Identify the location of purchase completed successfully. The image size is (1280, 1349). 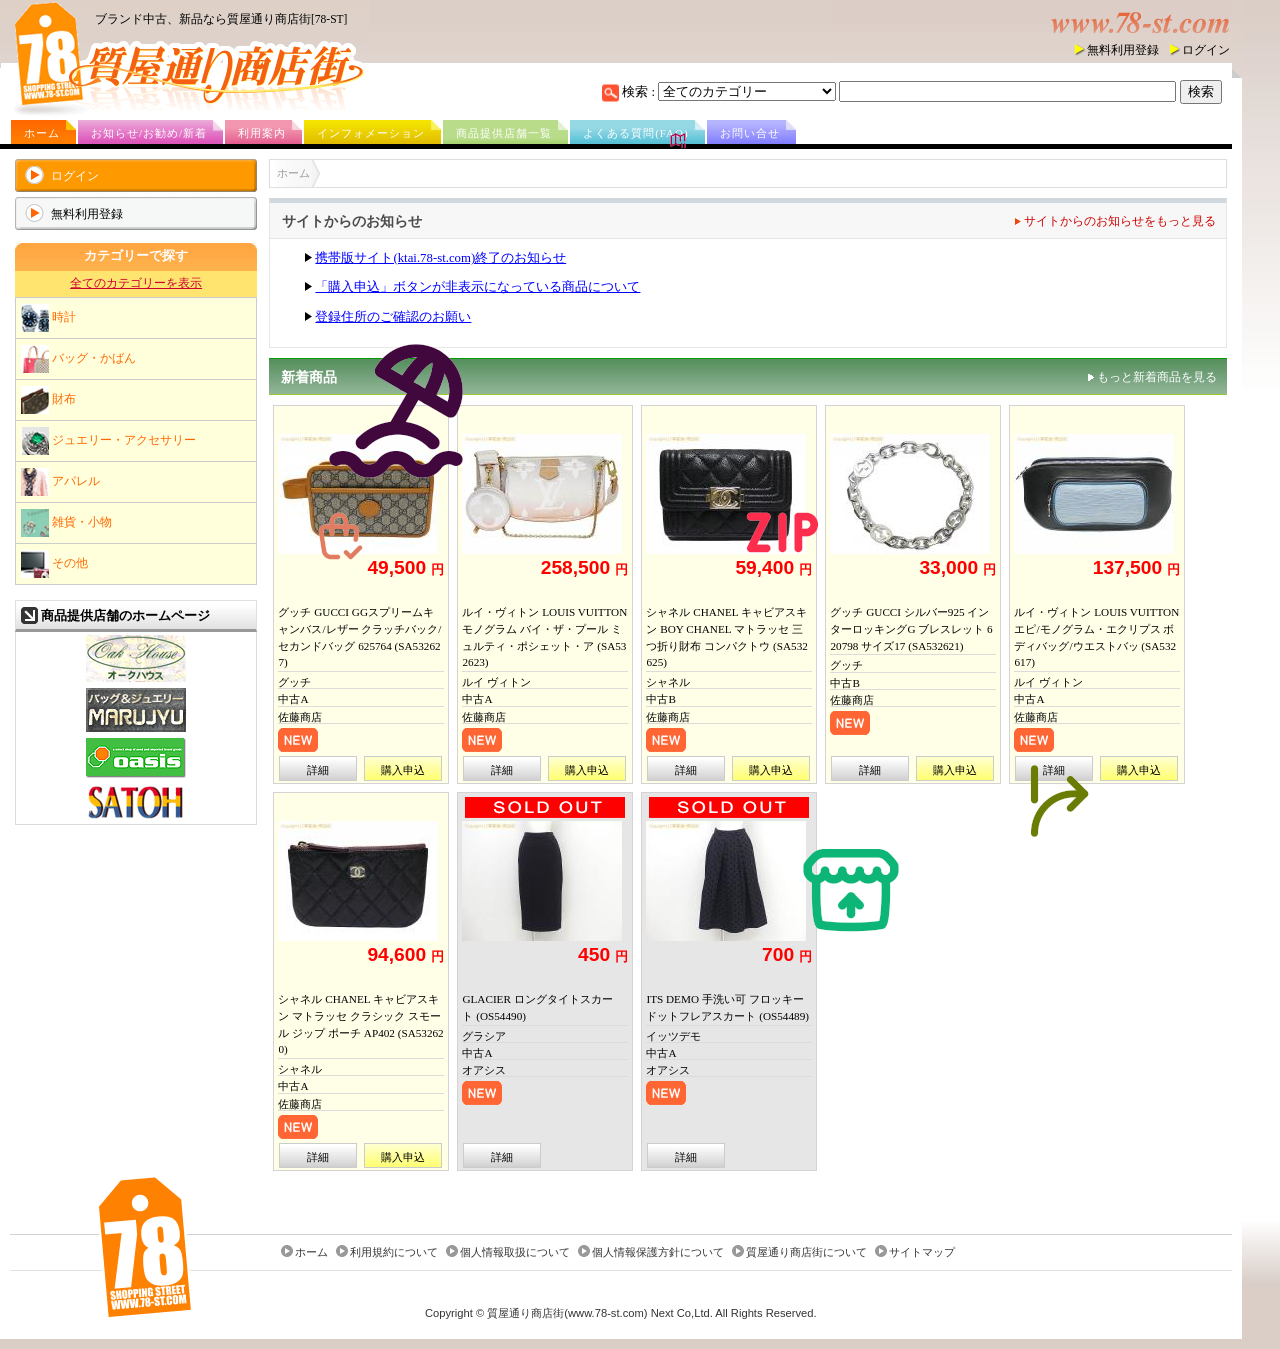
(339, 536).